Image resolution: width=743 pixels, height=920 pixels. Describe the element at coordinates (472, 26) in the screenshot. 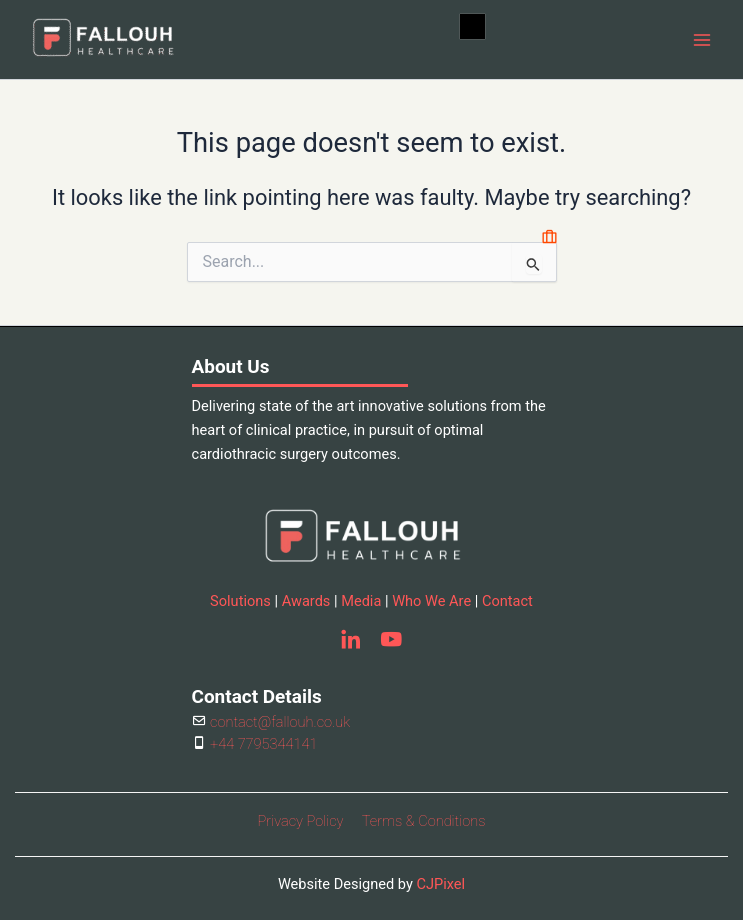

I see `stop media playback` at that location.